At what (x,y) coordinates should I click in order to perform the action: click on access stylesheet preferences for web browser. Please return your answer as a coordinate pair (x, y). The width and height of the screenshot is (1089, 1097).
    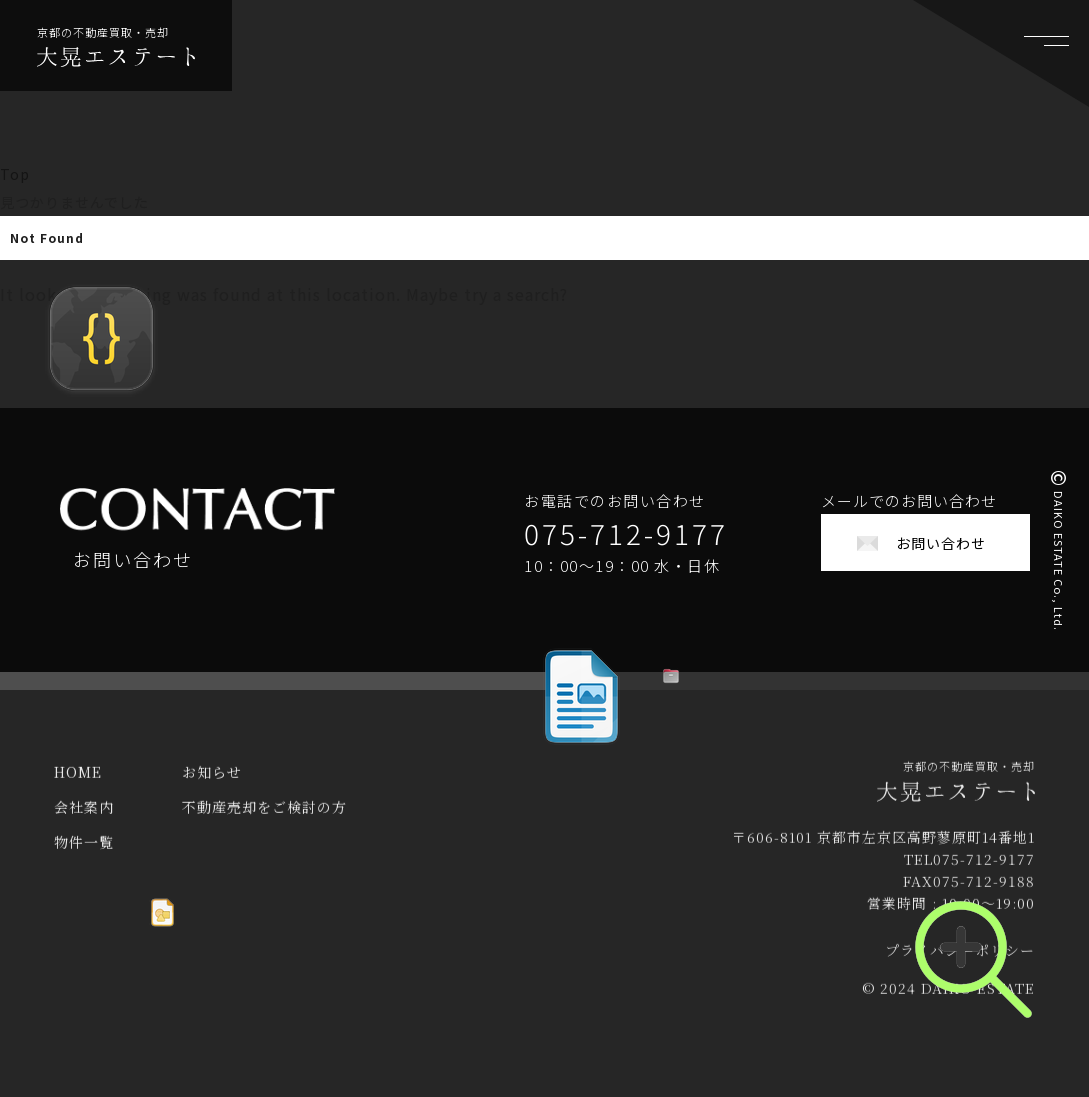
    Looking at the image, I should click on (101, 340).